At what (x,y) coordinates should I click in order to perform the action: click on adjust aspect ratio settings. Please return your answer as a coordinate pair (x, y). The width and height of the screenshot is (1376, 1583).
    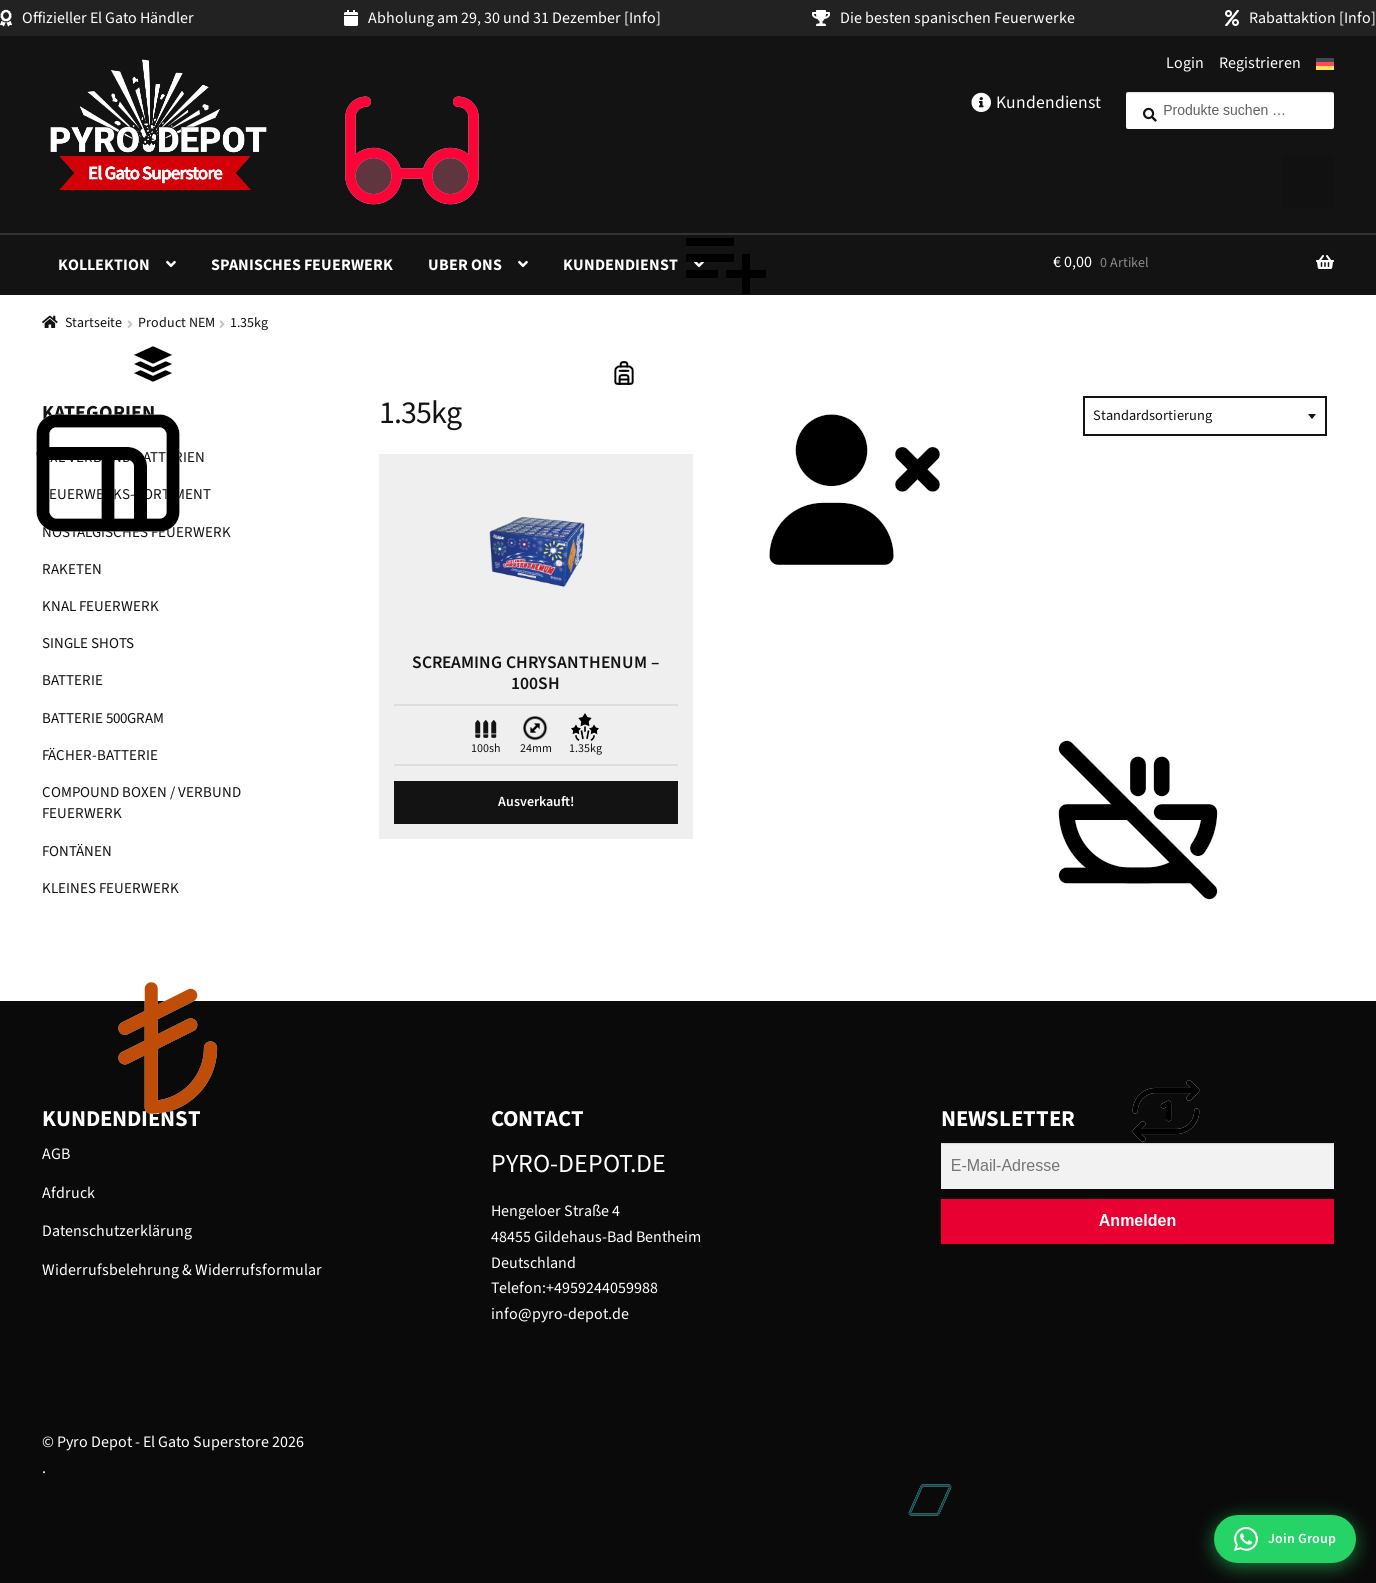
    Looking at the image, I should click on (108, 473).